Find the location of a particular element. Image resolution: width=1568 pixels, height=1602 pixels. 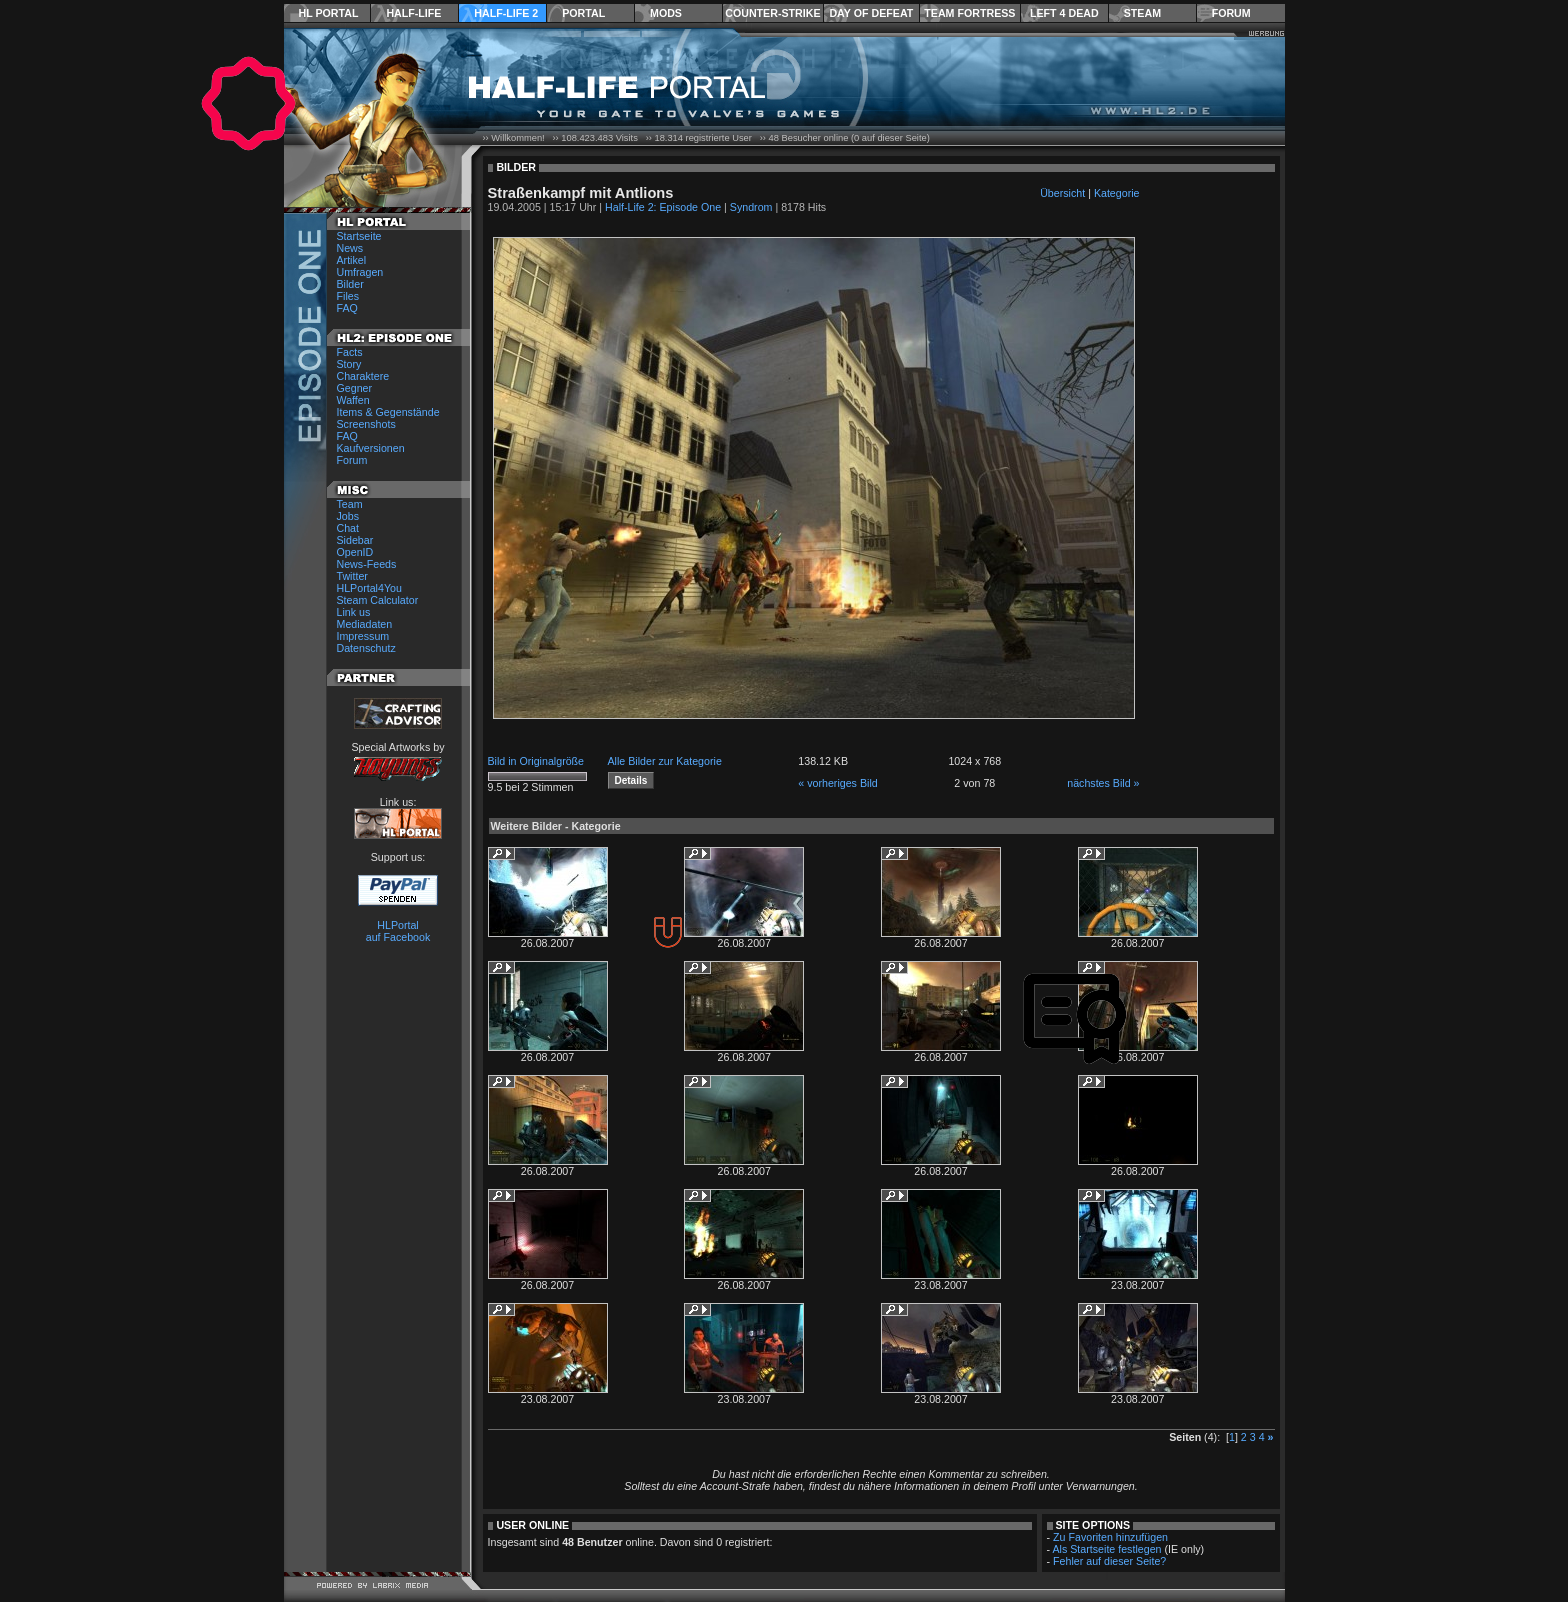

view your certificates or credentials is located at coordinates (1071, 1014).